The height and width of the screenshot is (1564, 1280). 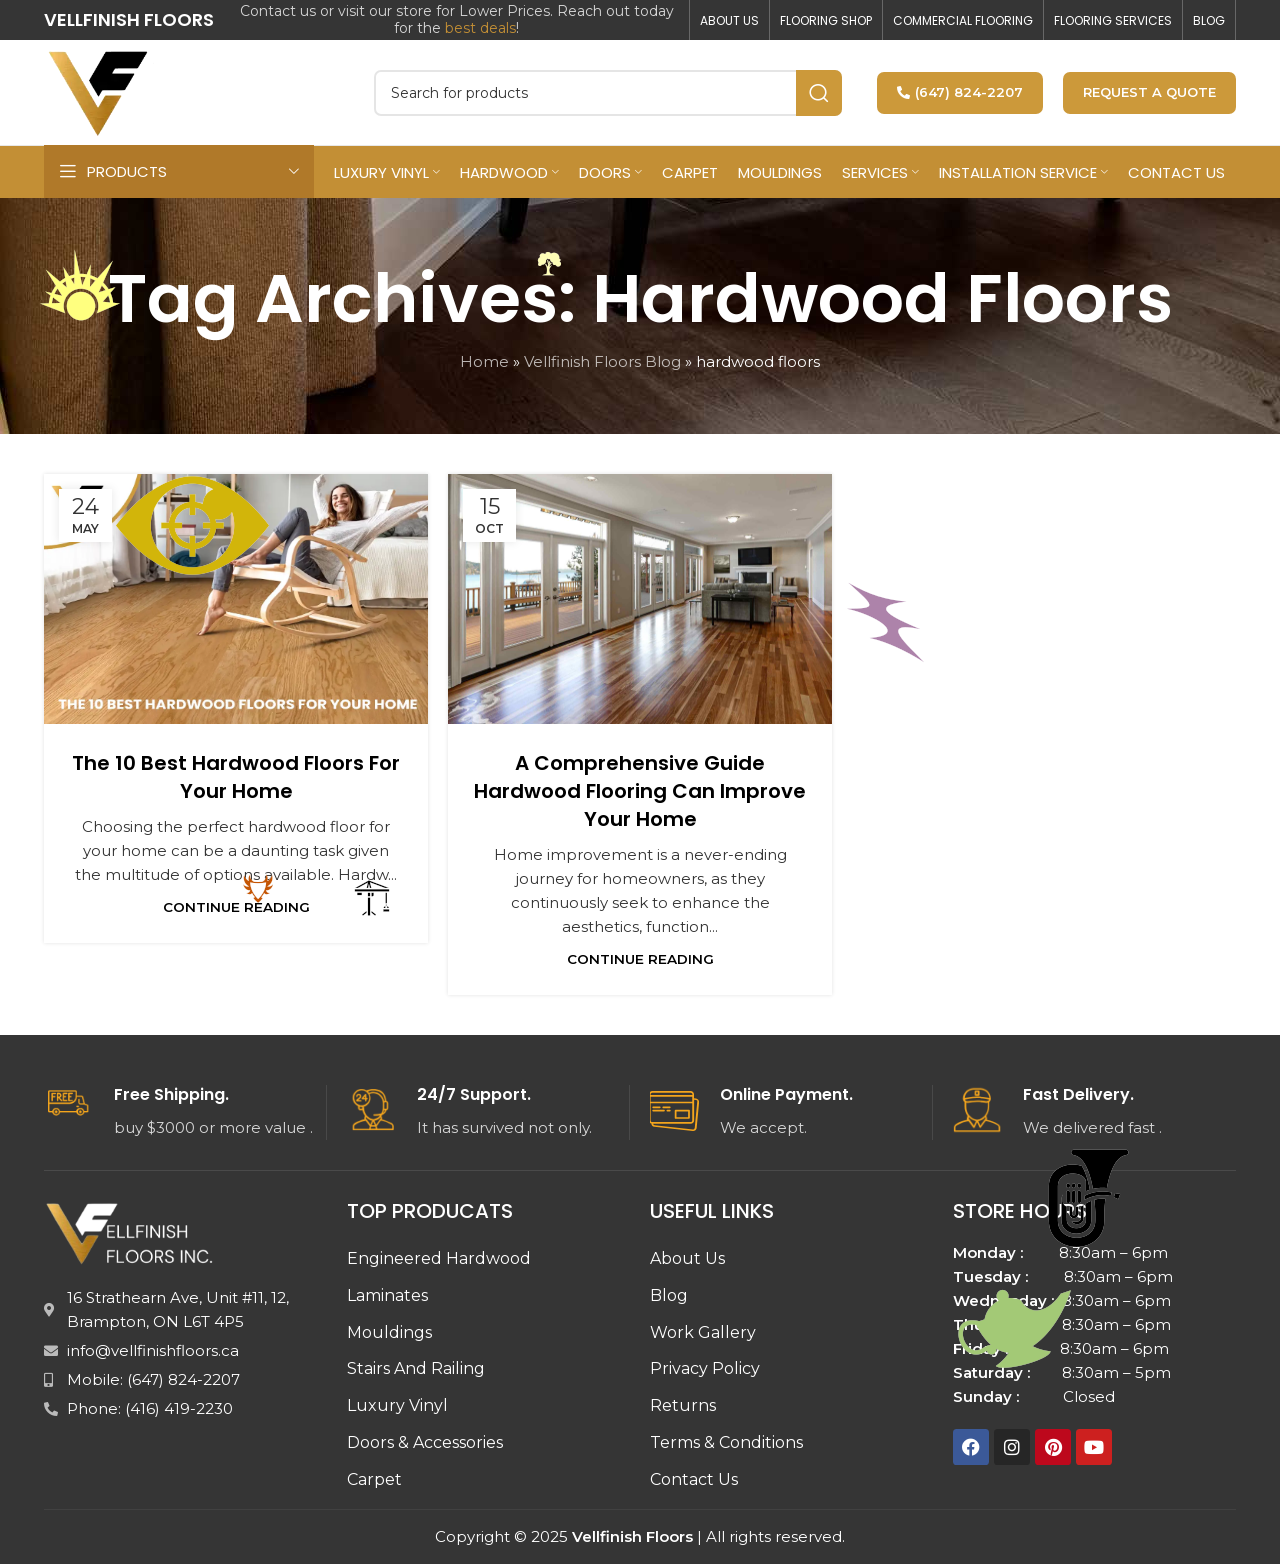 I want to click on indicates damage or injury status, so click(x=885, y=622).